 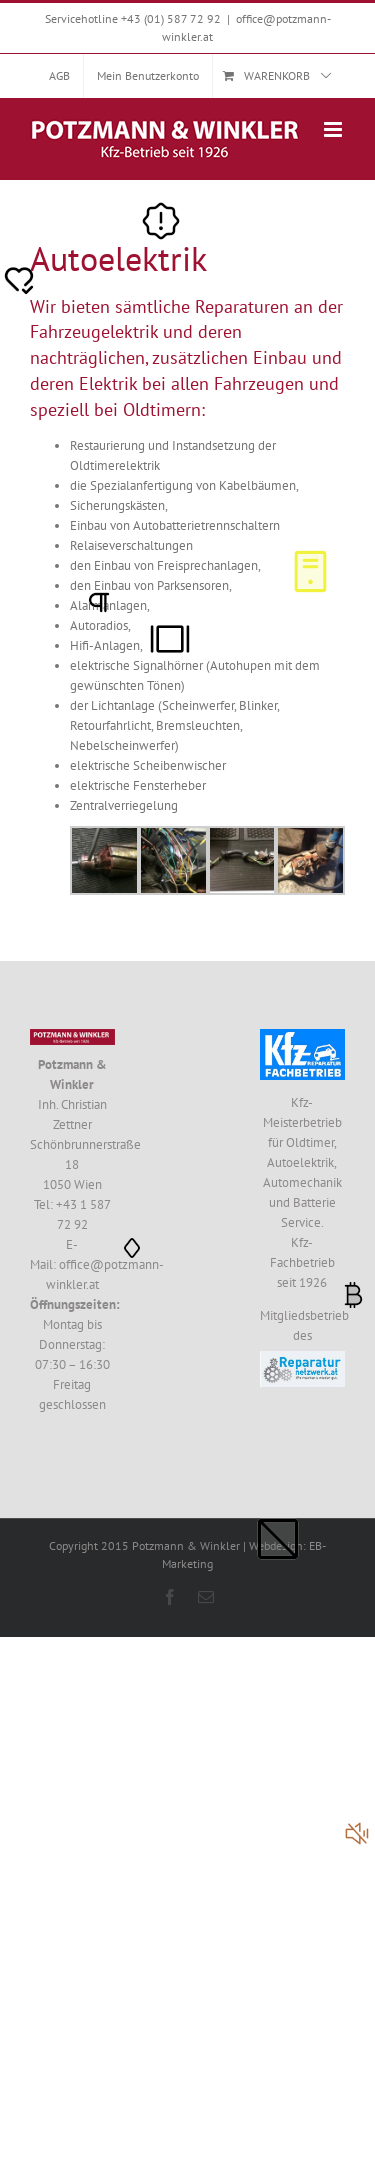 What do you see at coordinates (352, 1295) in the screenshot?
I see `view bitcoin balance or wallet` at bounding box center [352, 1295].